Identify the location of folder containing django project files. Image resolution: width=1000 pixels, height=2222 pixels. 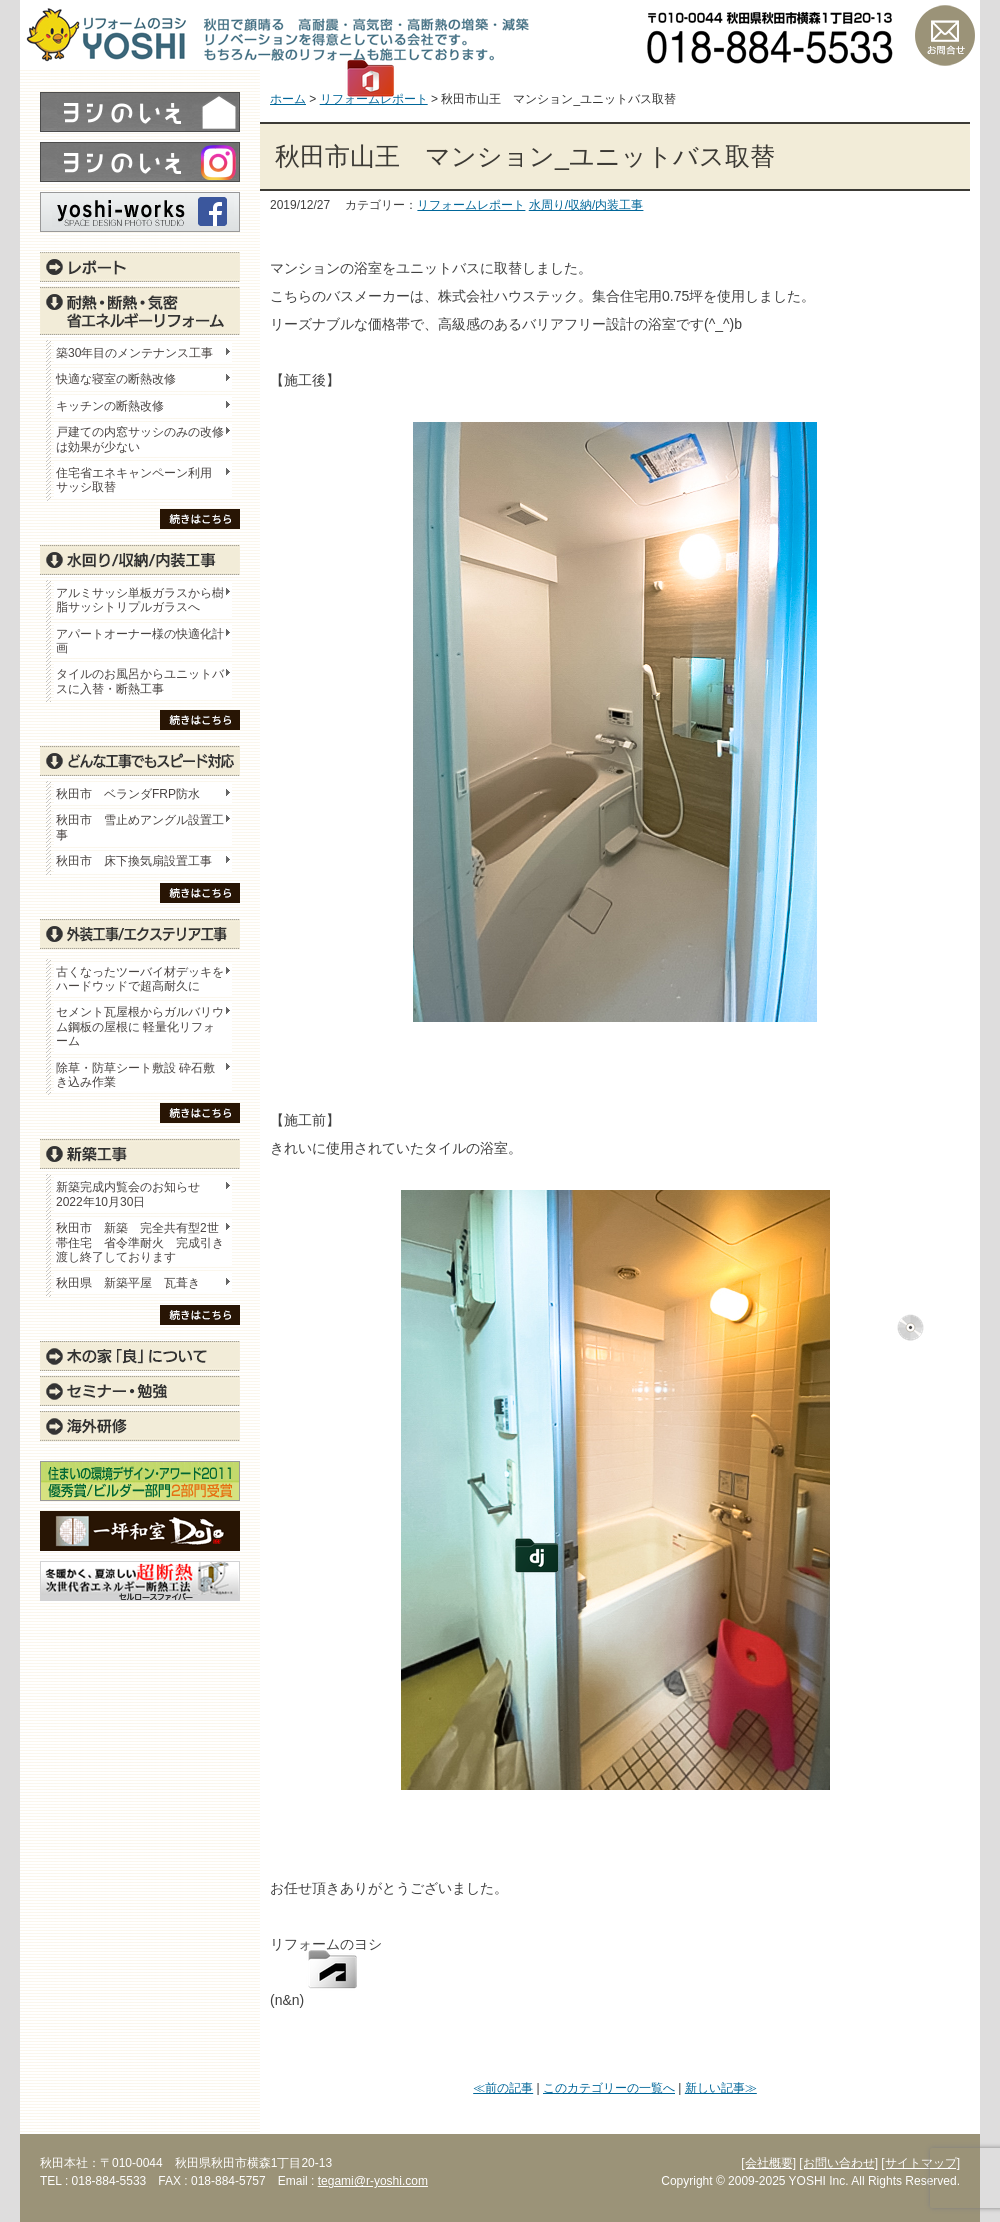
(536, 1556).